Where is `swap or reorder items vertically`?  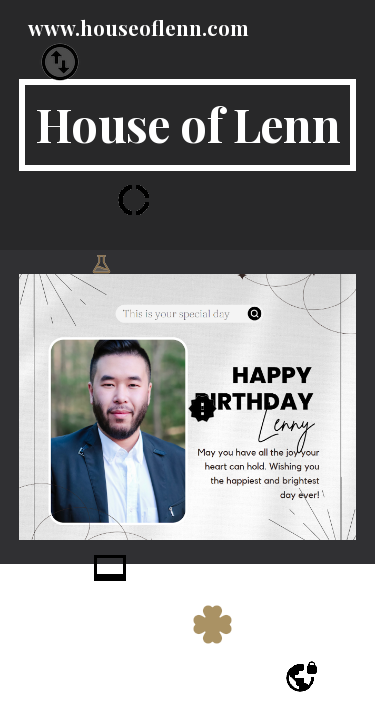
swap or reorder items vertically is located at coordinates (60, 62).